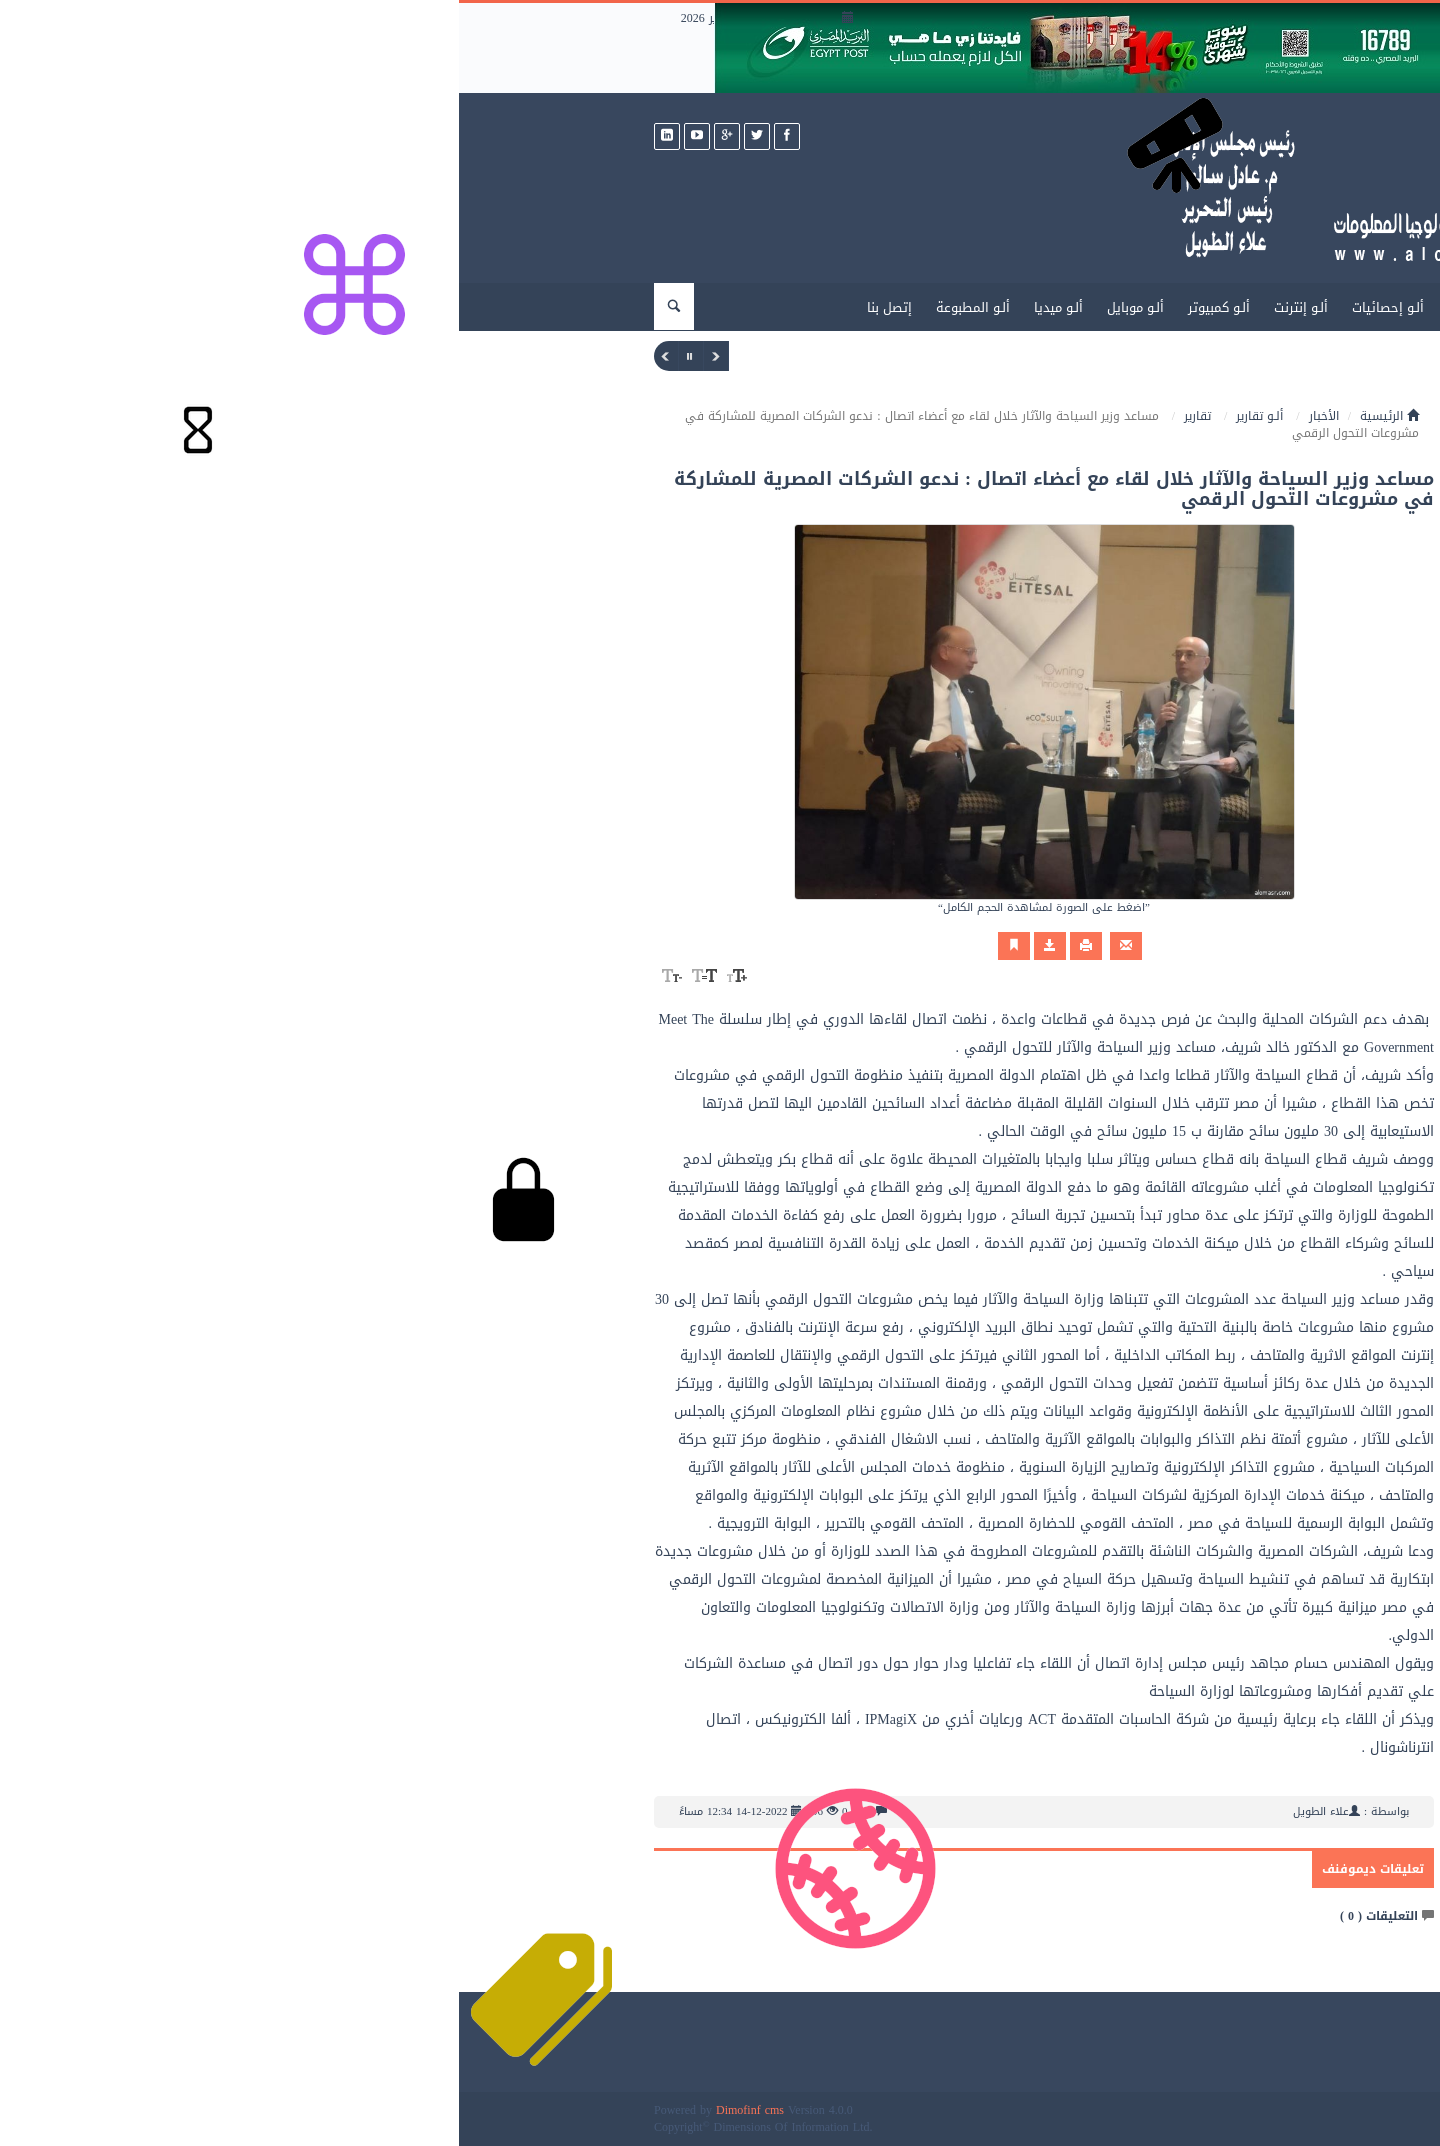 Image resolution: width=1440 pixels, height=2146 pixels. I want to click on indicates a locked or secured item, so click(523, 1199).